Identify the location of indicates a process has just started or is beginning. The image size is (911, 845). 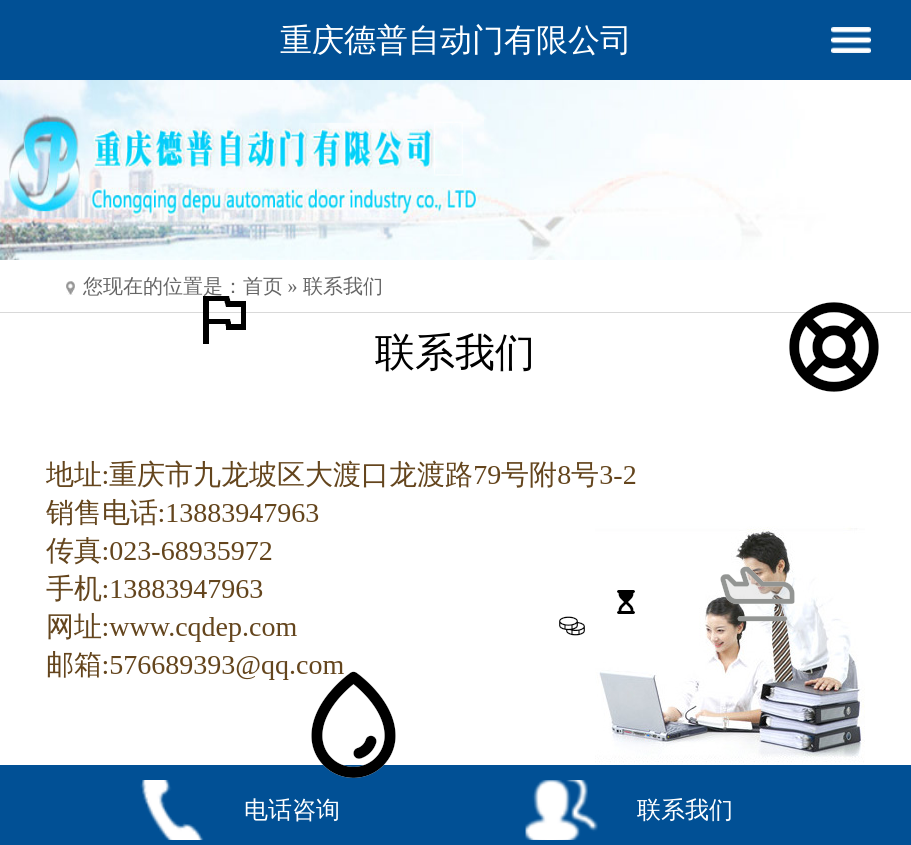
(626, 602).